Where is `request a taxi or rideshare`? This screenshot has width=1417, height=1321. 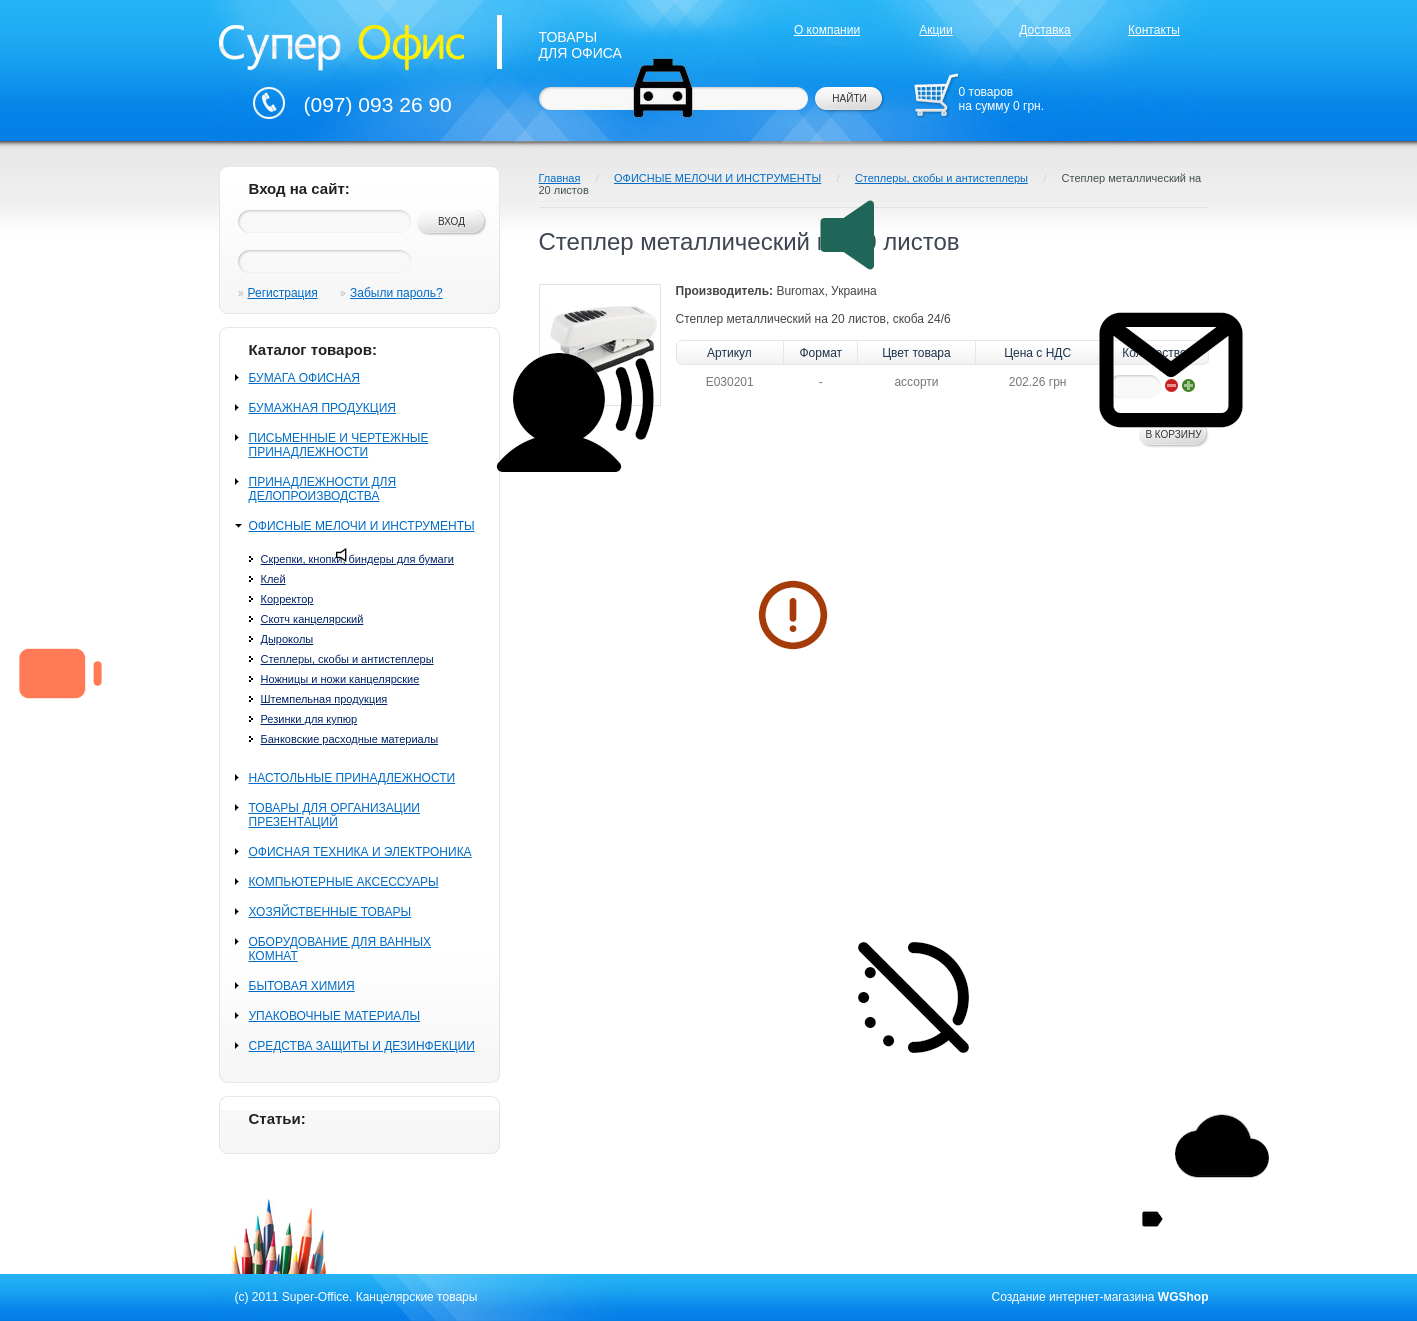 request a taxi or rideshare is located at coordinates (663, 88).